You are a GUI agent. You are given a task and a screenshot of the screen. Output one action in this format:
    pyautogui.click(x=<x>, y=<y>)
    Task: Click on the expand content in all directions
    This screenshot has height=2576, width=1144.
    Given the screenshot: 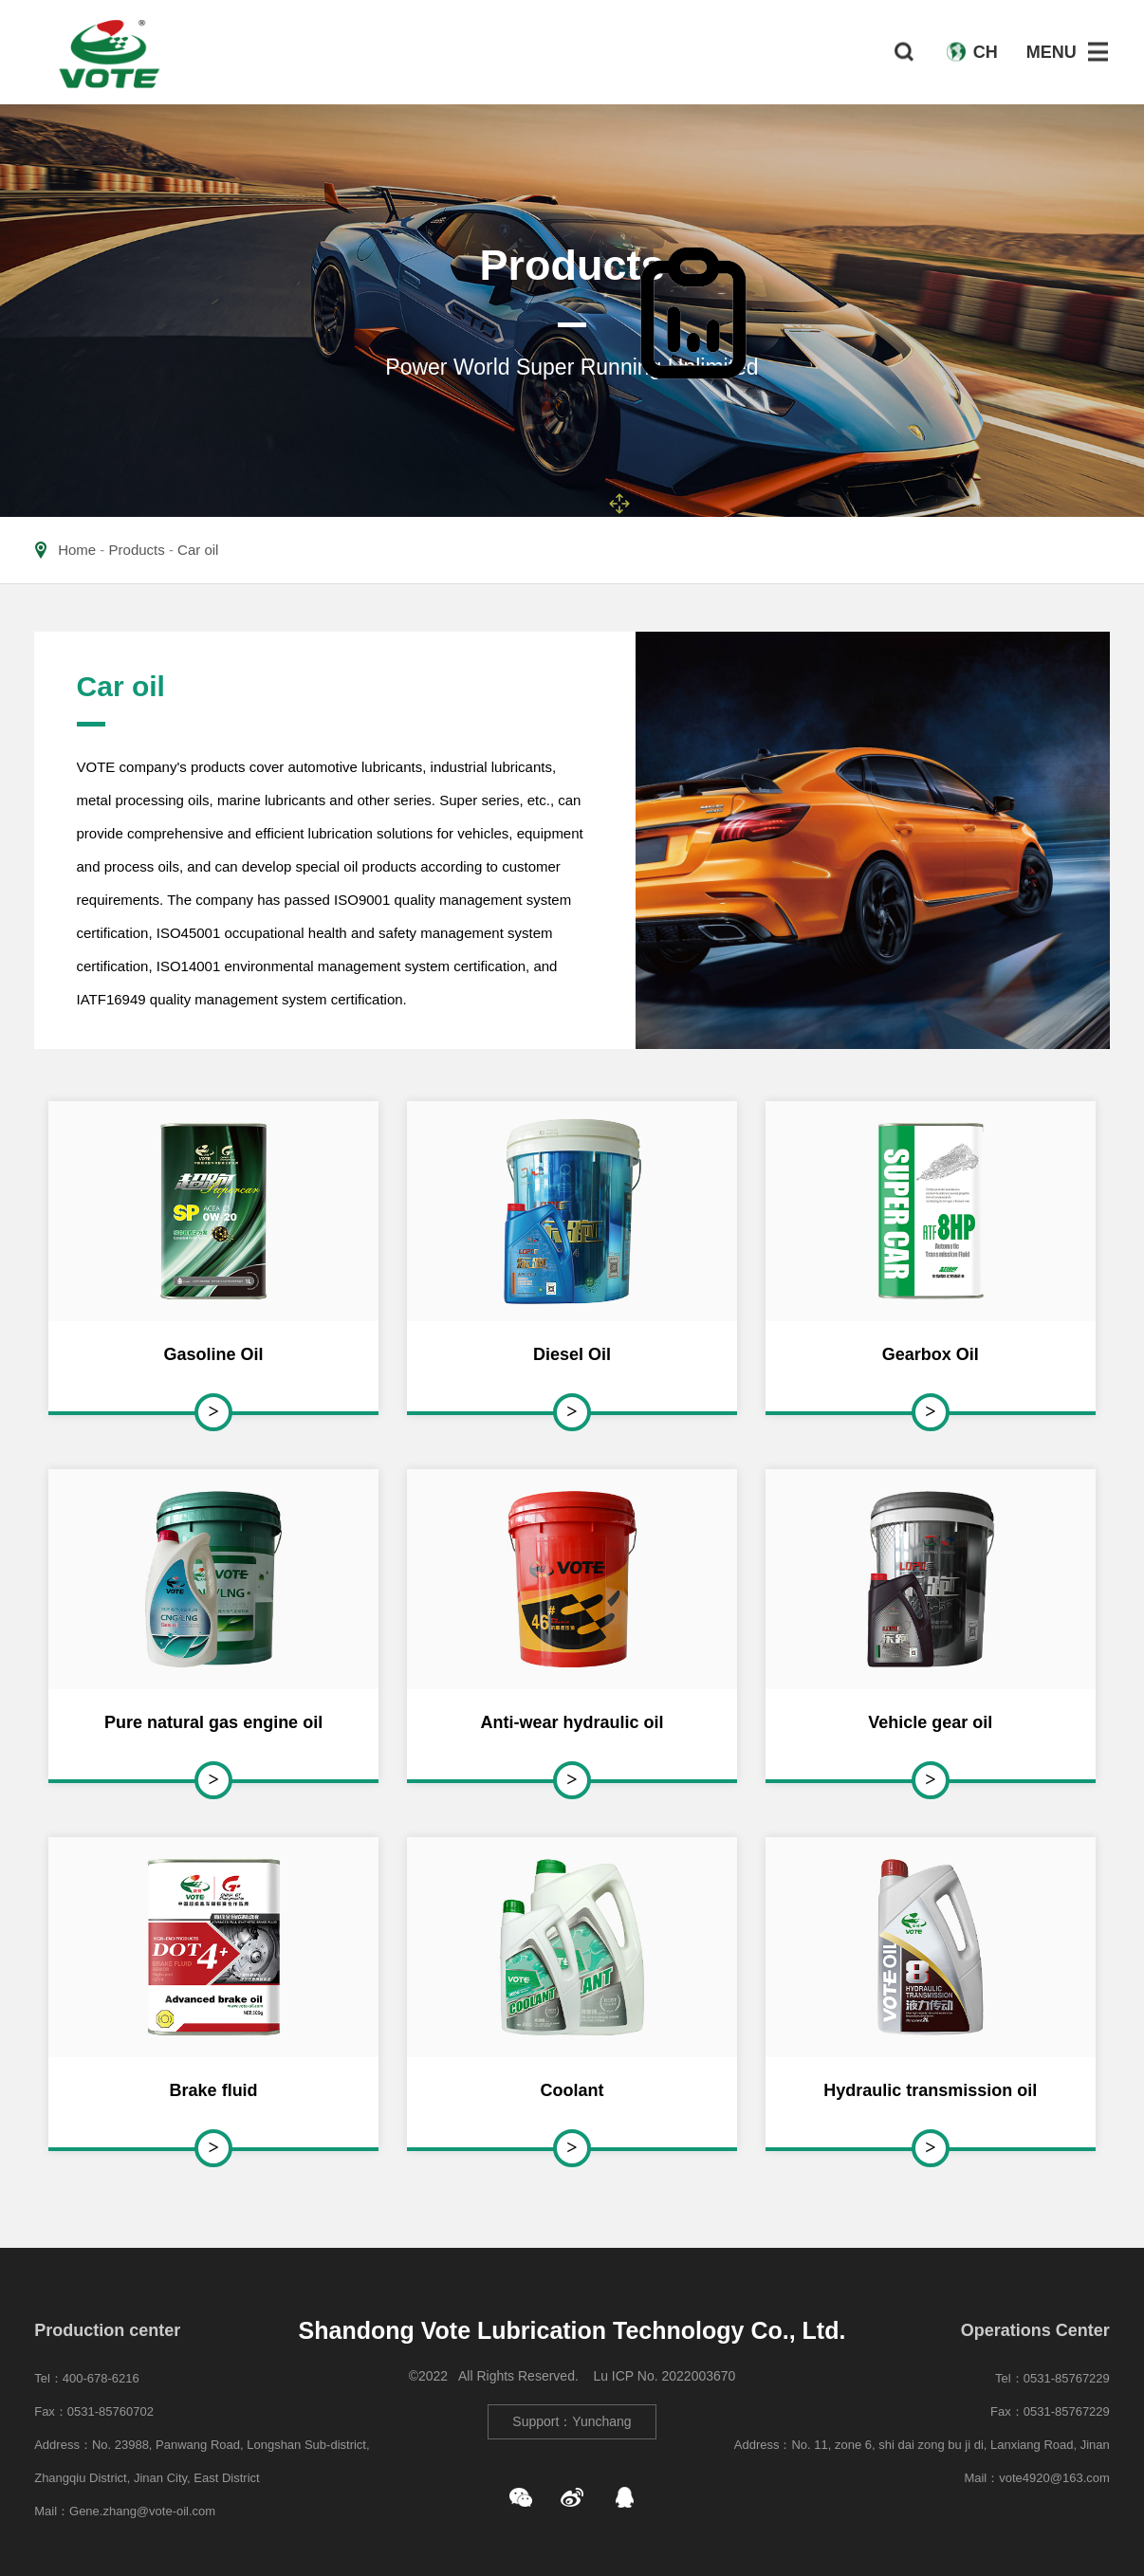 What is the action you would take?
    pyautogui.click(x=619, y=504)
    